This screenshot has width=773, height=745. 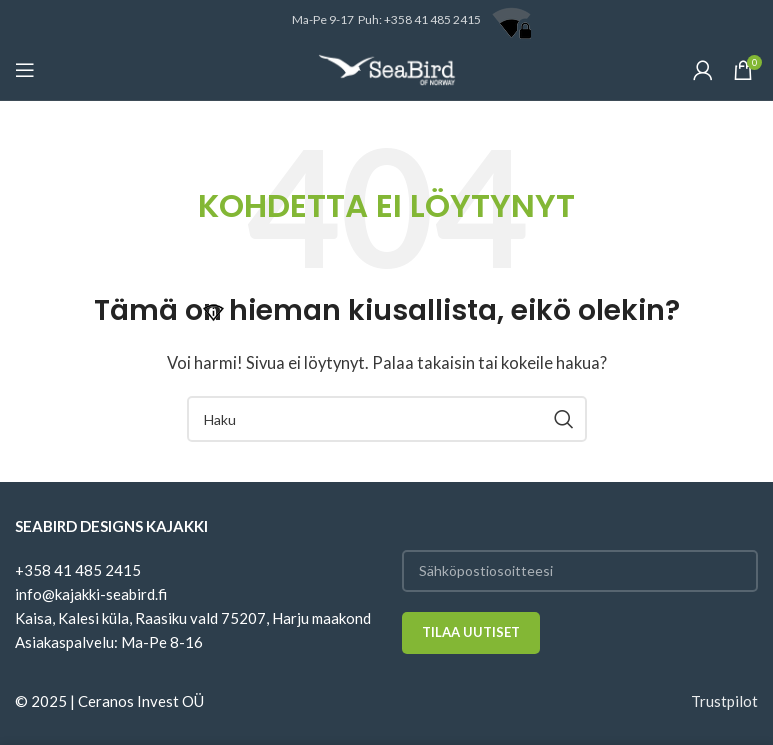 What do you see at coordinates (511, 22) in the screenshot?
I see `connected to a secured wifi network with weak signal` at bounding box center [511, 22].